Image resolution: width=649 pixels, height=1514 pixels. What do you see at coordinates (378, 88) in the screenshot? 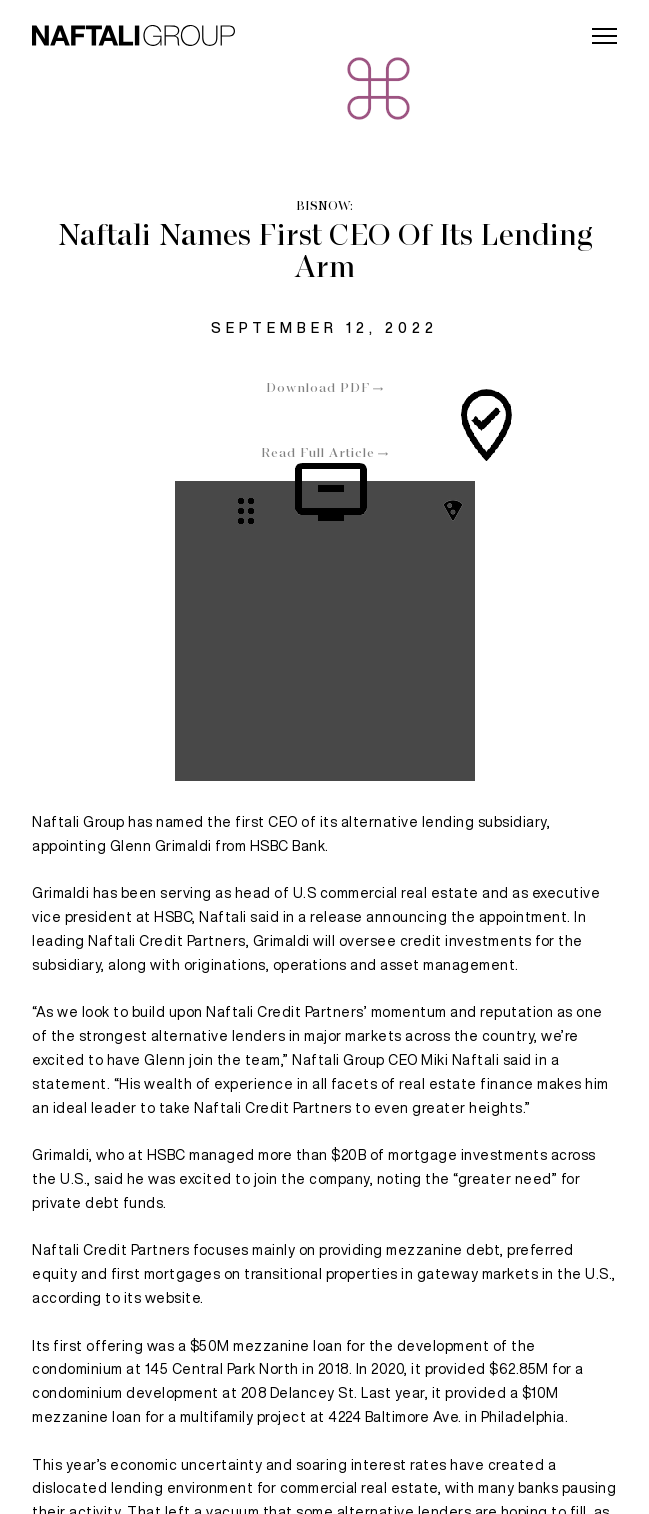
I see `command key modifier for keyboard shortcuts` at bounding box center [378, 88].